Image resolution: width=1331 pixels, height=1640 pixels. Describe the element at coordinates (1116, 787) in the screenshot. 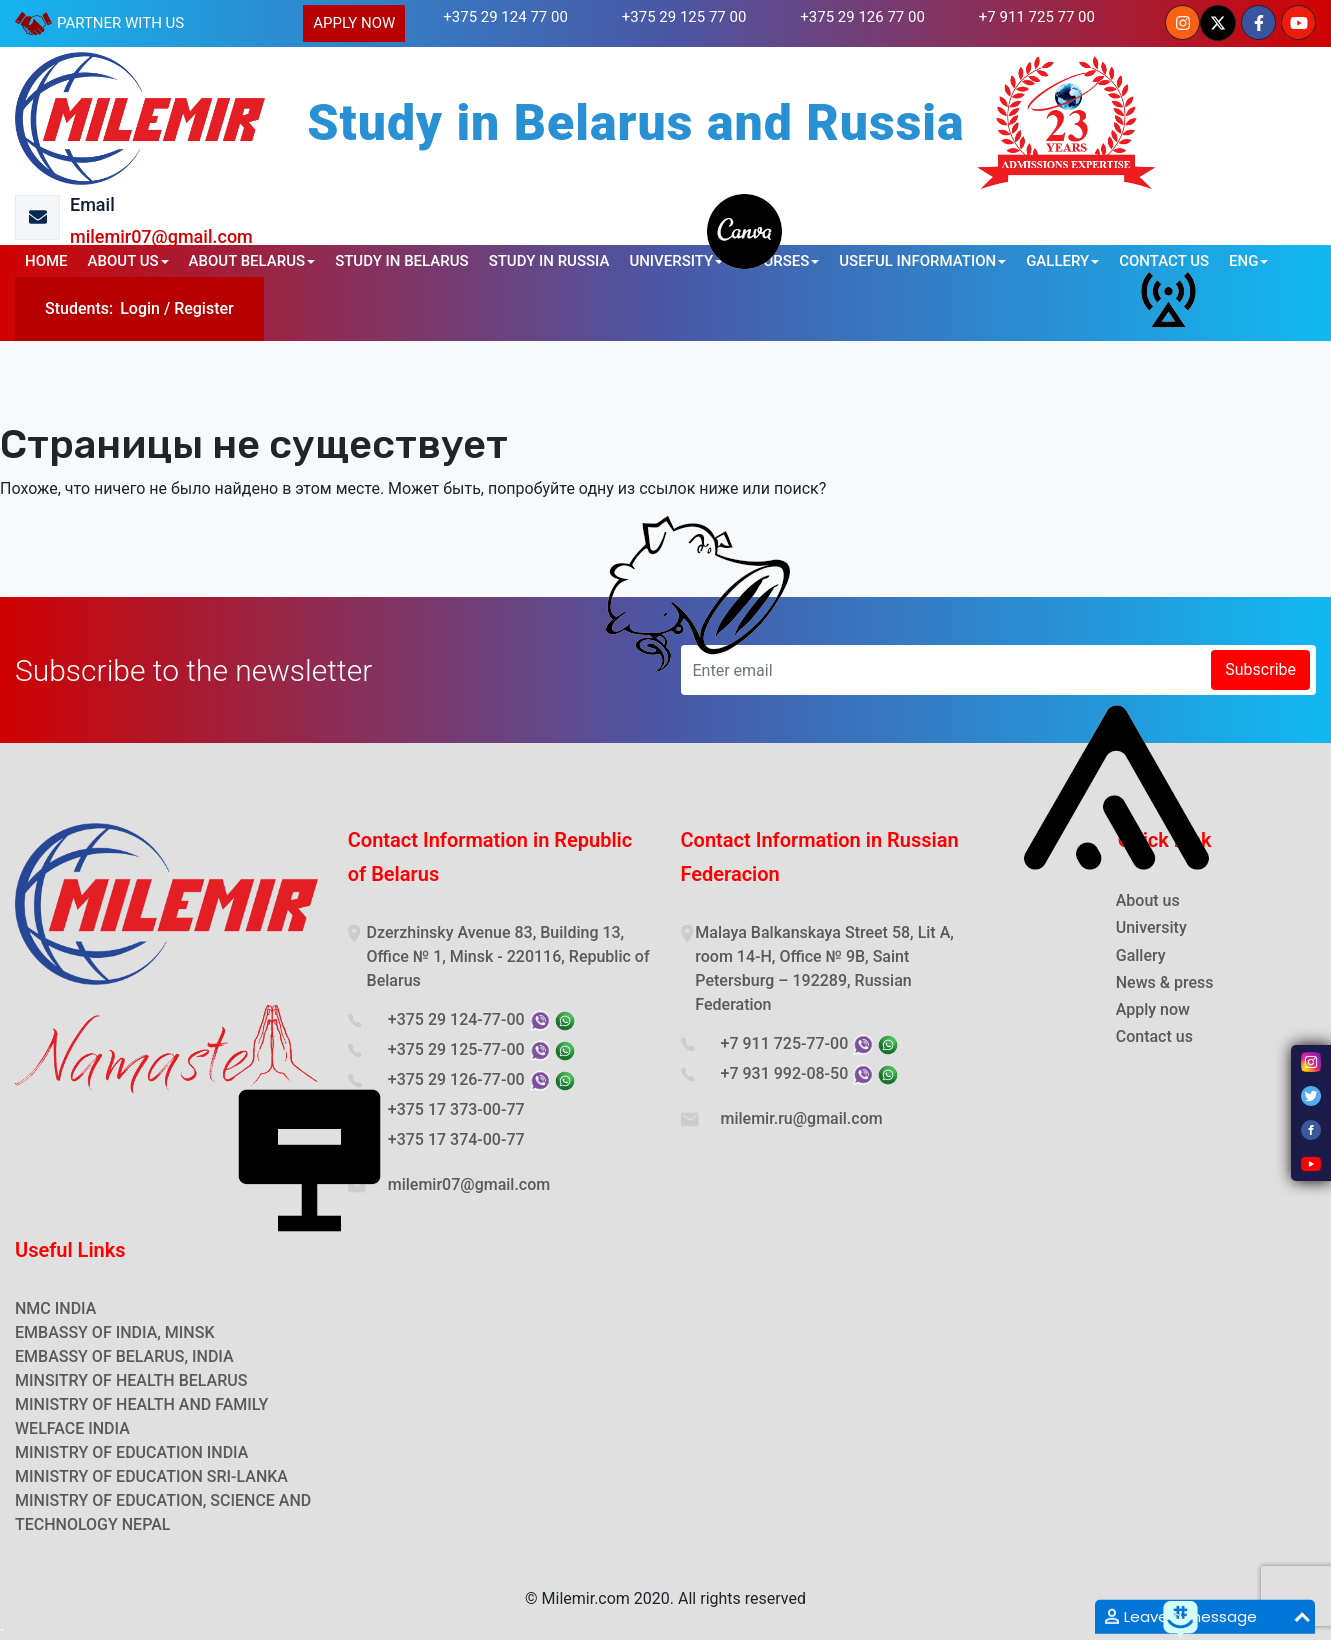

I see `open aegis authenticator app` at that location.